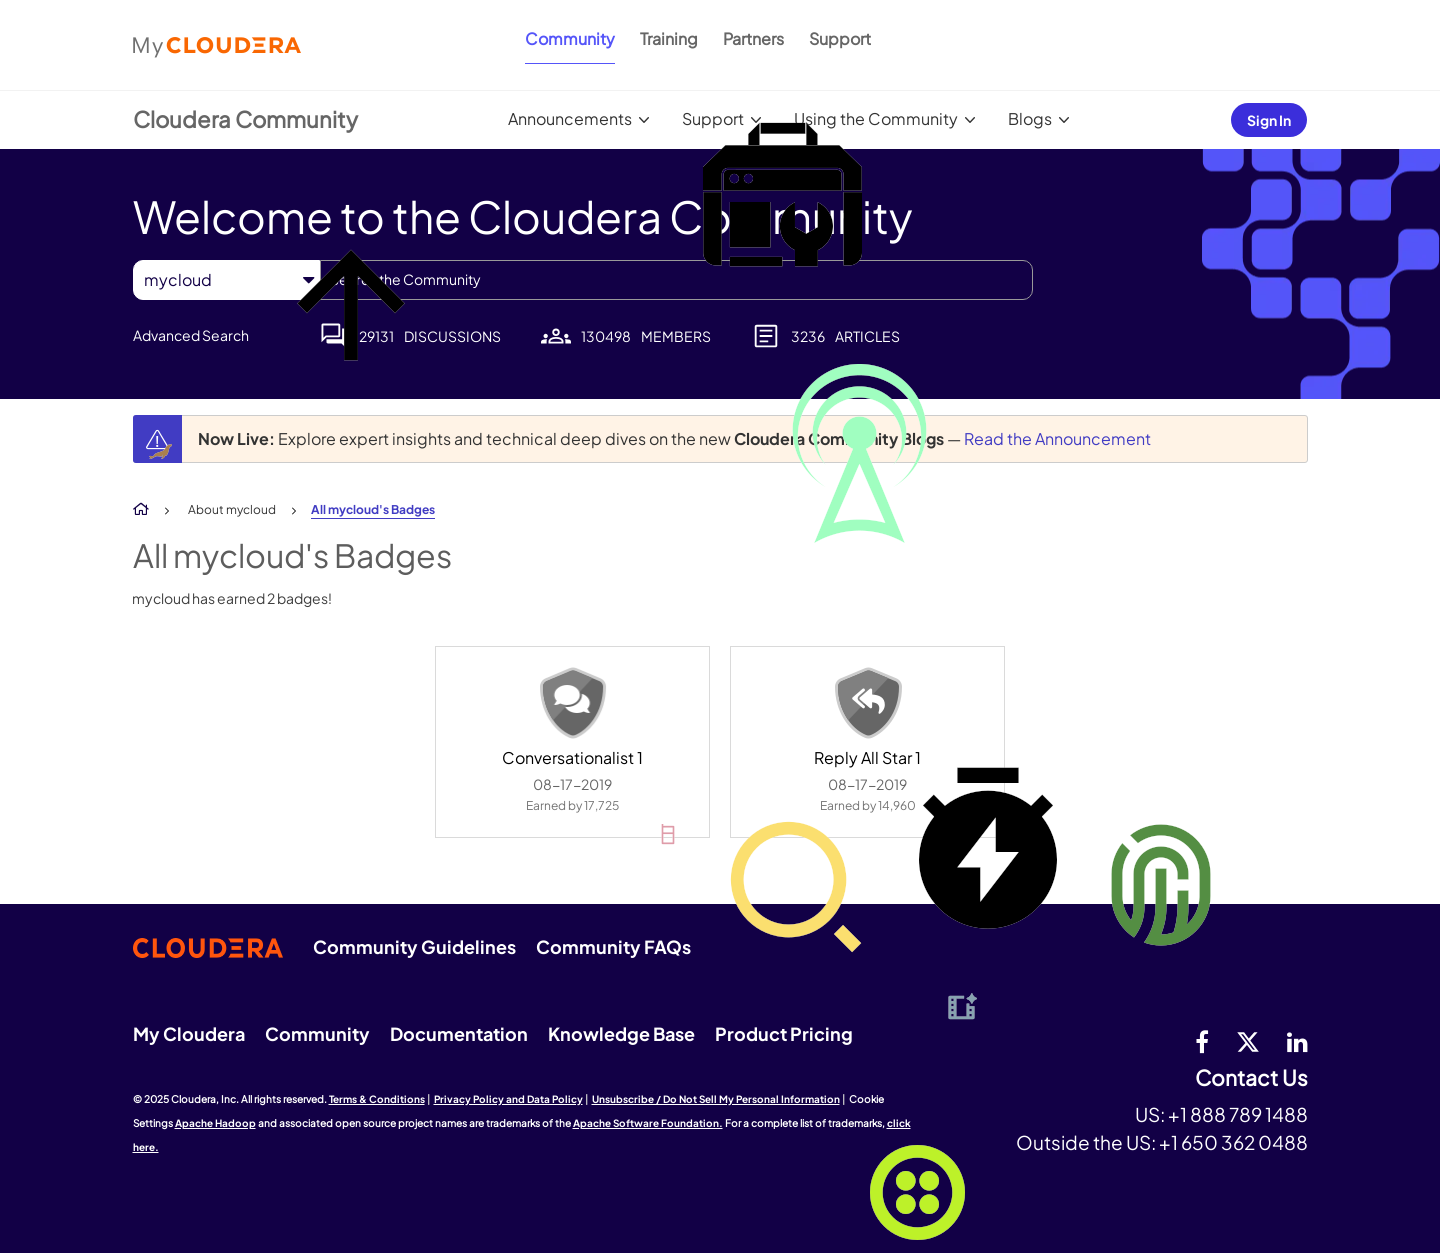 The image size is (1440, 1253). Describe the element at coordinates (782, 194) in the screenshot. I see `open Google Search Console` at that location.